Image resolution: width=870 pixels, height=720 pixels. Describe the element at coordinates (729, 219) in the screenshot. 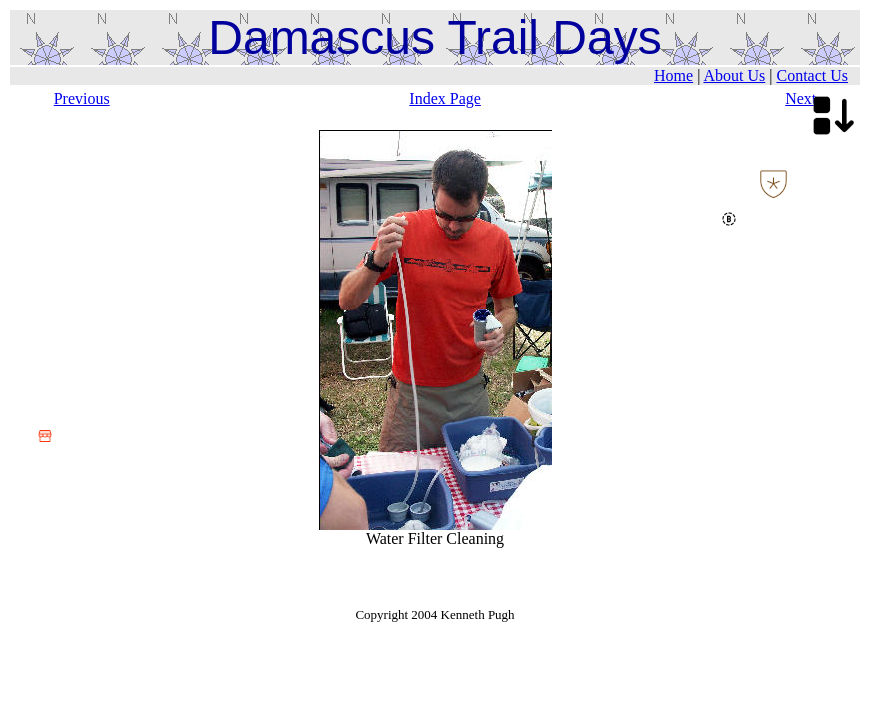

I see `indicates a draft or pending bold formatting option` at that location.